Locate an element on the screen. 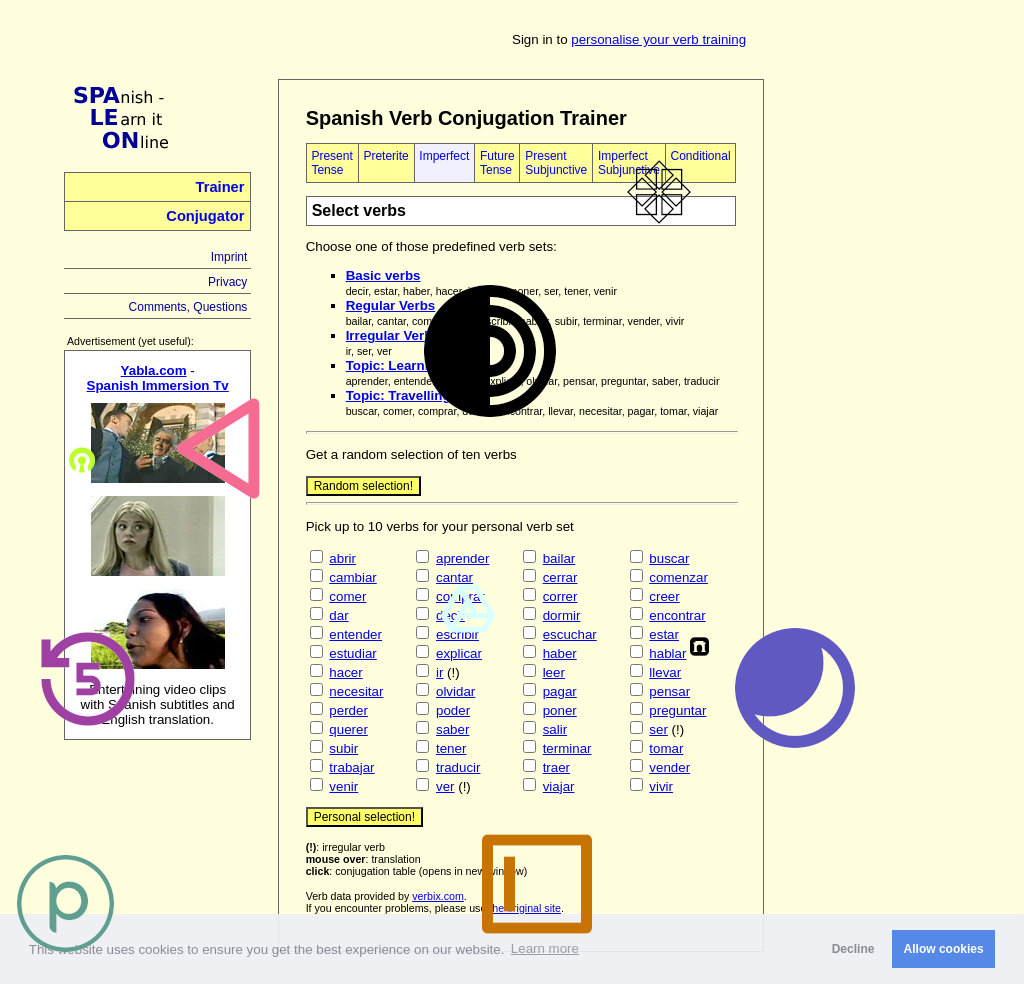 The image size is (1024, 984). open OpenVPN settings is located at coordinates (82, 460).